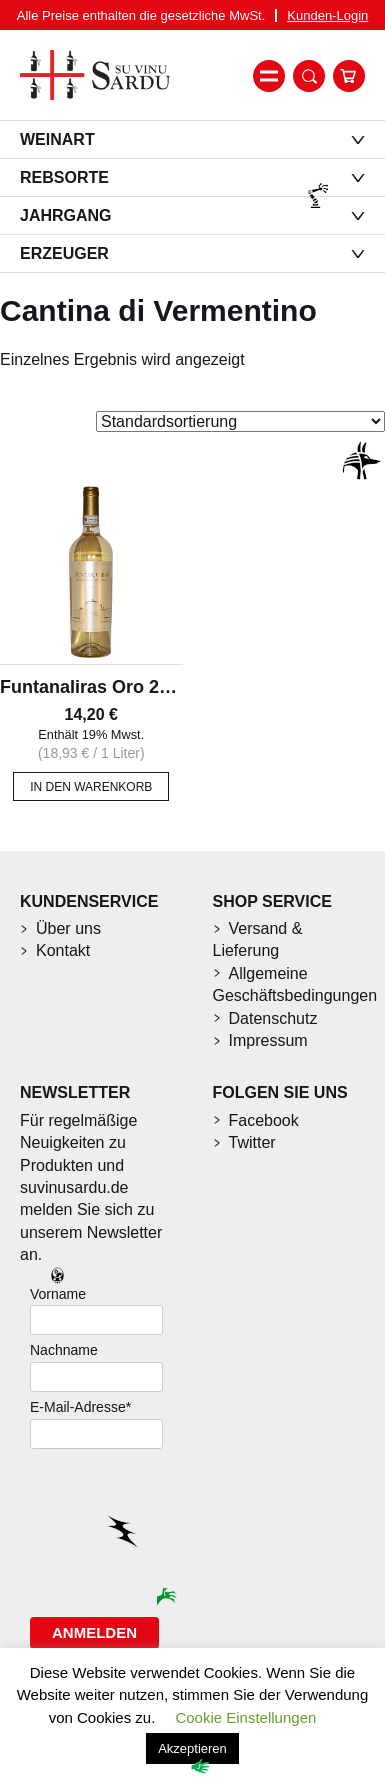  What do you see at coordinates (57, 1275) in the screenshot?
I see `access AI or machine learning features` at bounding box center [57, 1275].